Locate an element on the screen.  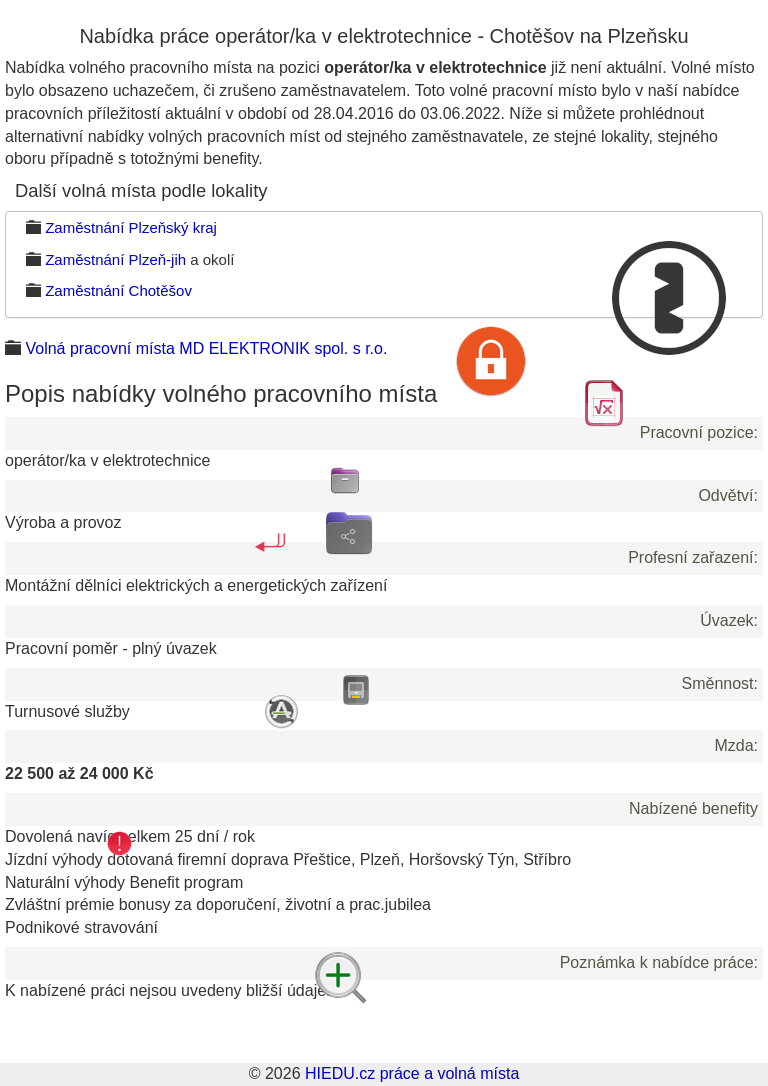
zoom in on the current view is located at coordinates (341, 978).